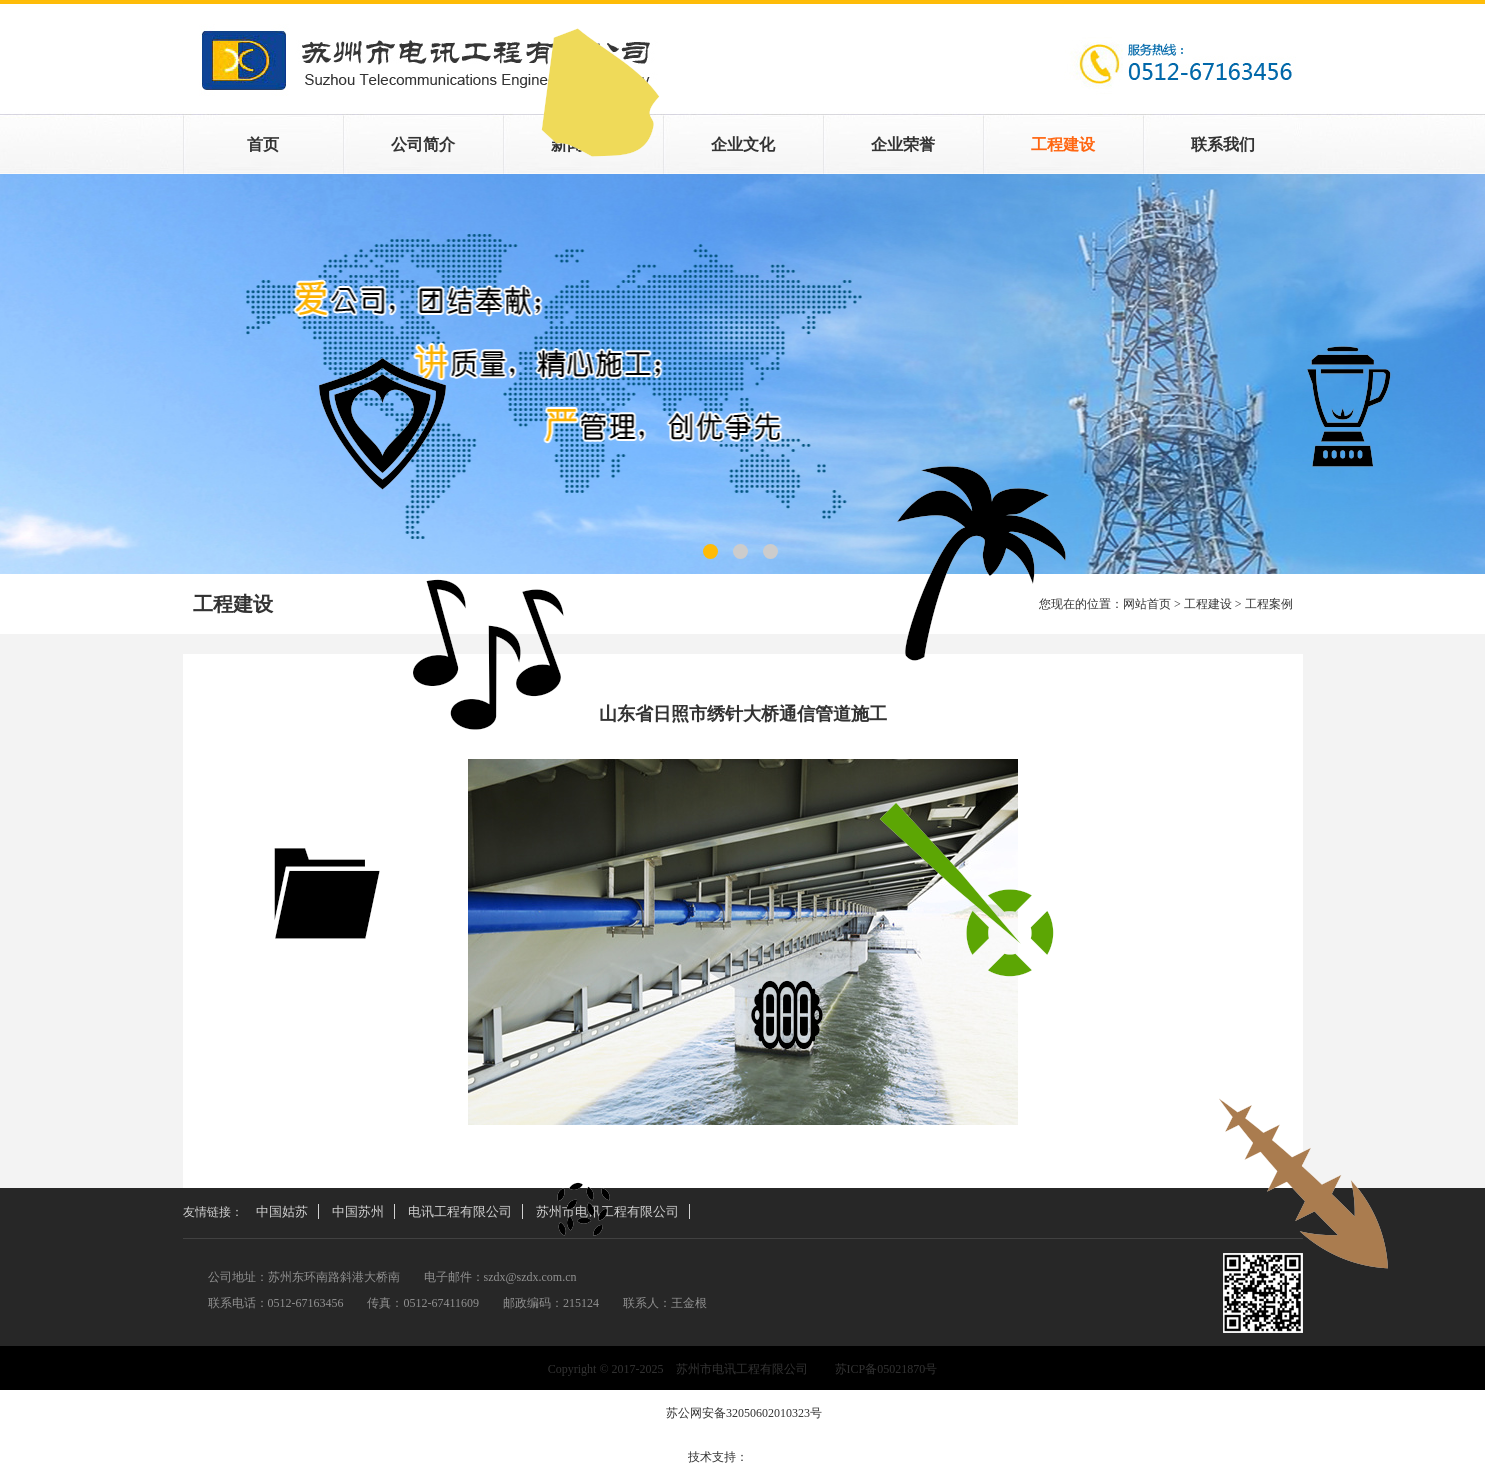 This screenshot has height=1479, width=1485. Describe the element at coordinates (787, 1015) in the screenshot. I see `brain or cognitive function indicator` at that location.